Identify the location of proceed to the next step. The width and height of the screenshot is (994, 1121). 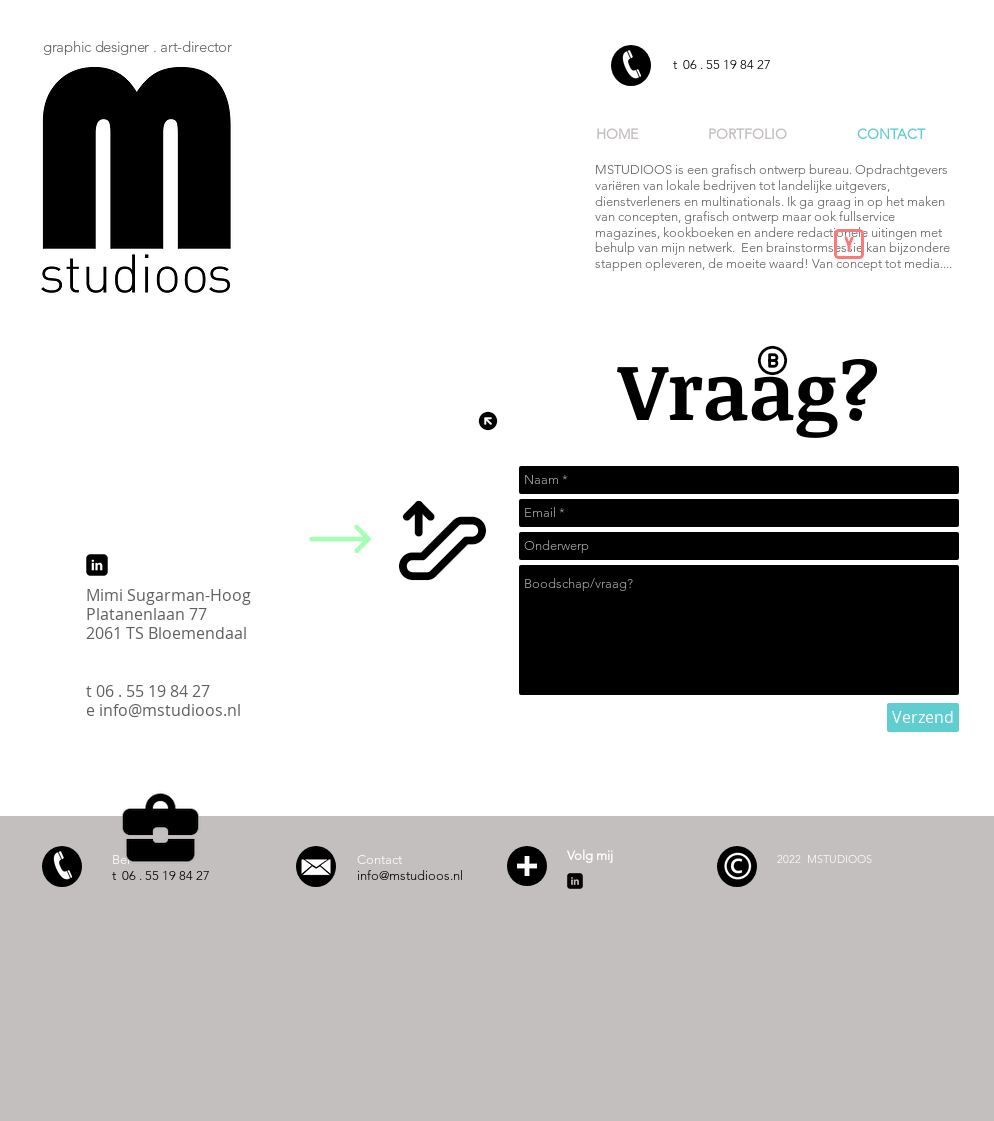
(340, 539).